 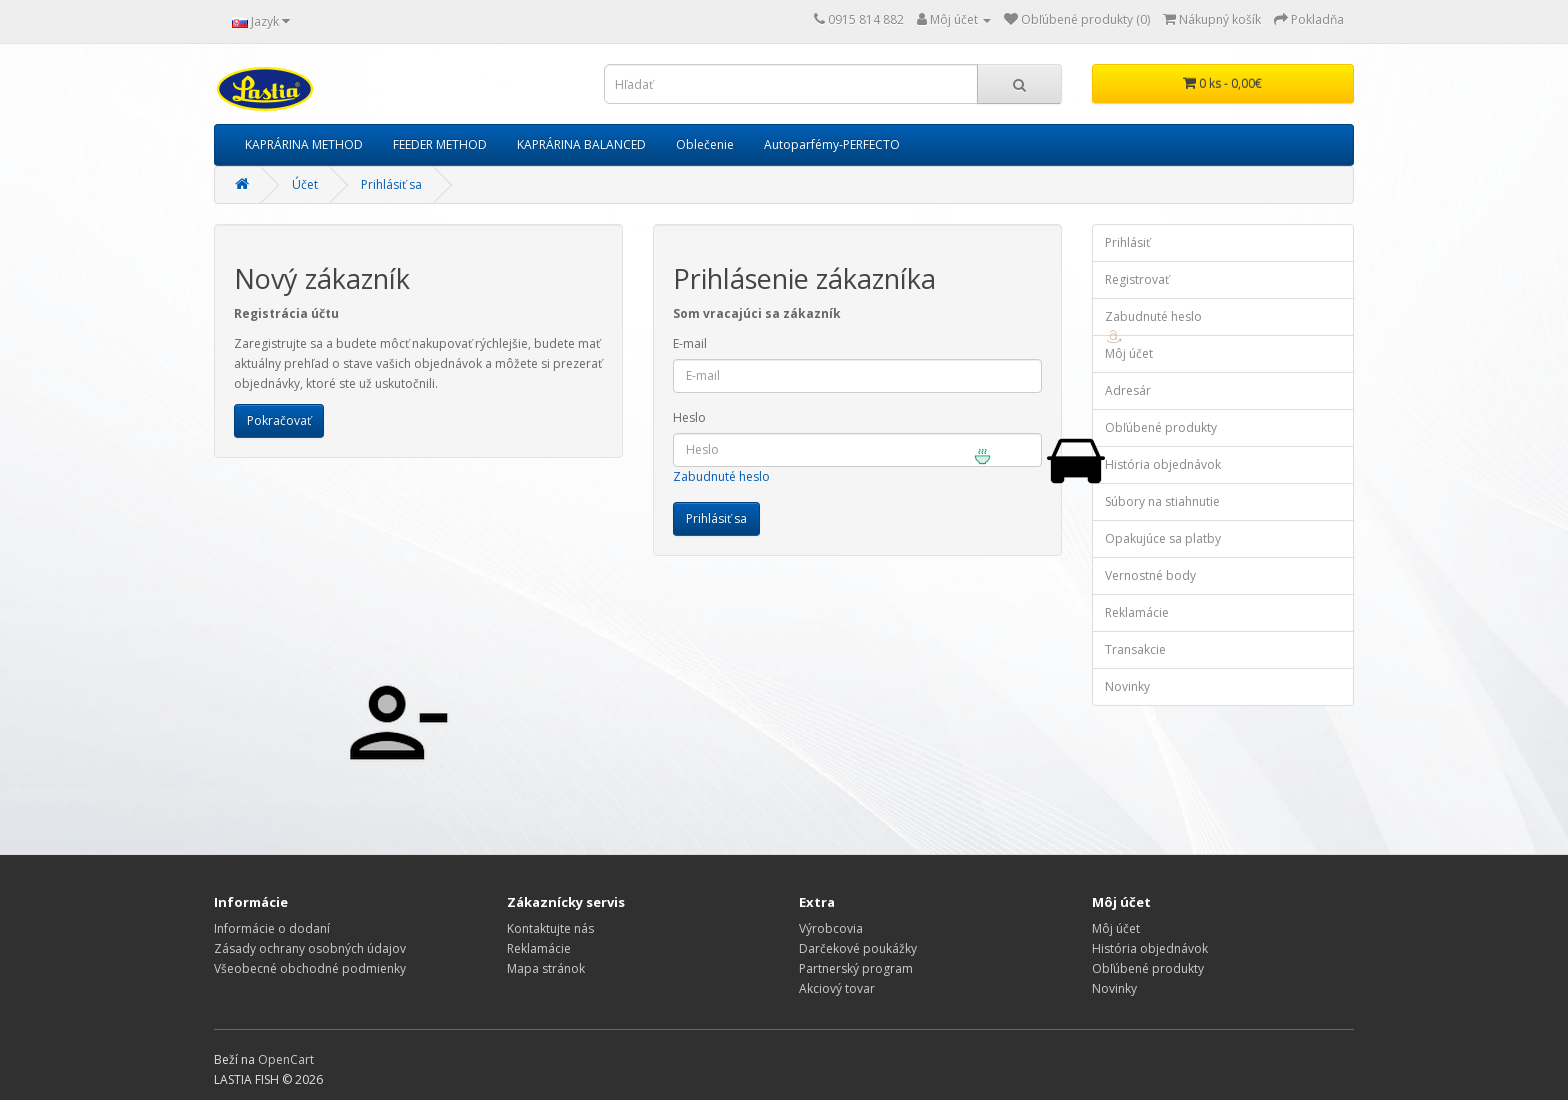 What do you see at coordinates (982, 456) in the screenshot?
I see `indicates hot food or meal options` at bounding box center [982, 456].